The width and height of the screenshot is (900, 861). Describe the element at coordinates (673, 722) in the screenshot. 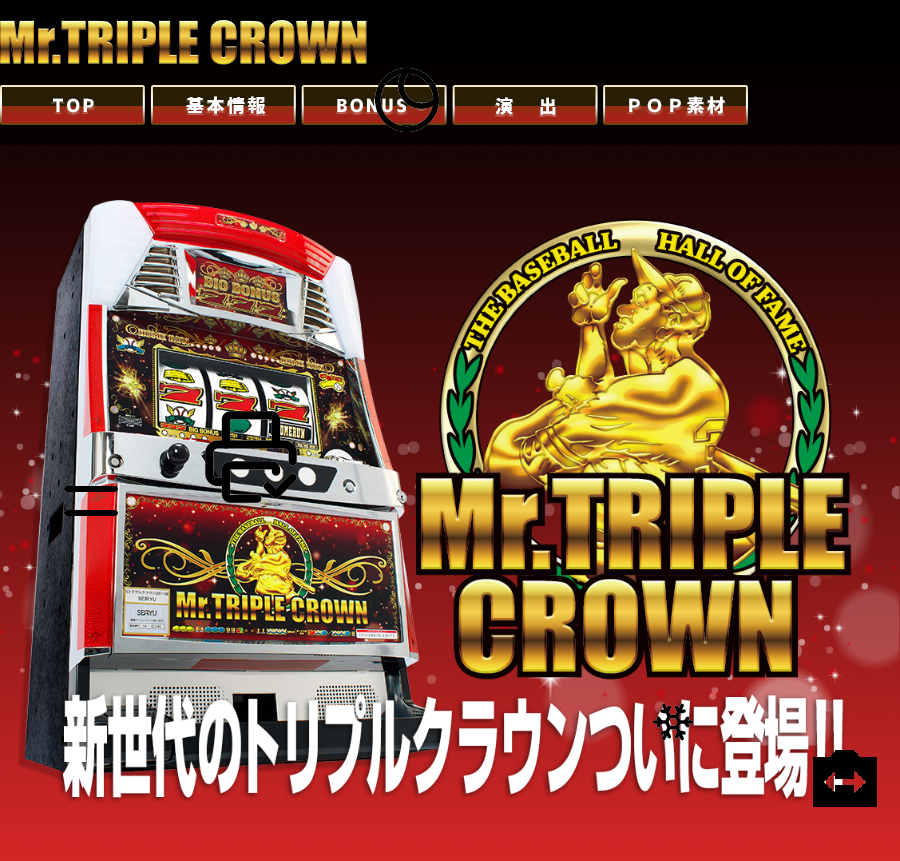

I see `activate cooling or air conditioning mode` at that location.